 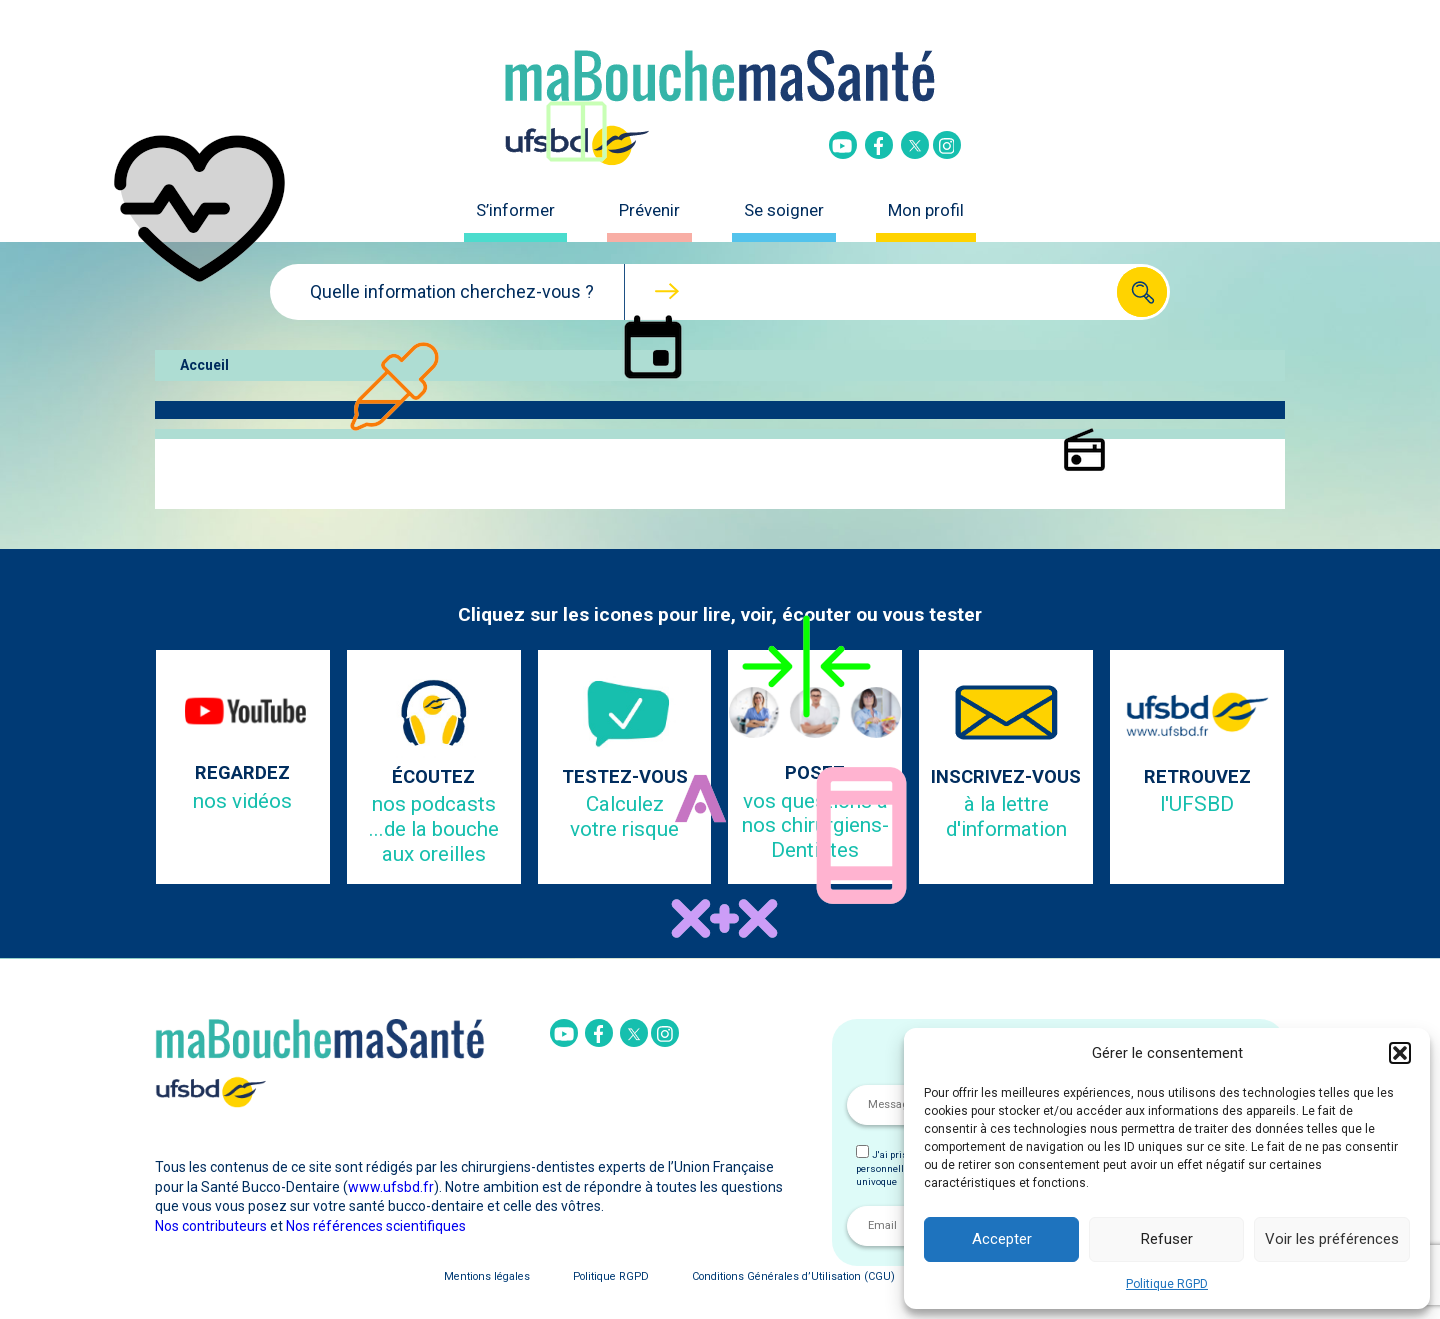 What do you see at coordinates (576, 131) in the screenshot?
I see `hide the right sidebar panel` at bounding box center [576, 131].